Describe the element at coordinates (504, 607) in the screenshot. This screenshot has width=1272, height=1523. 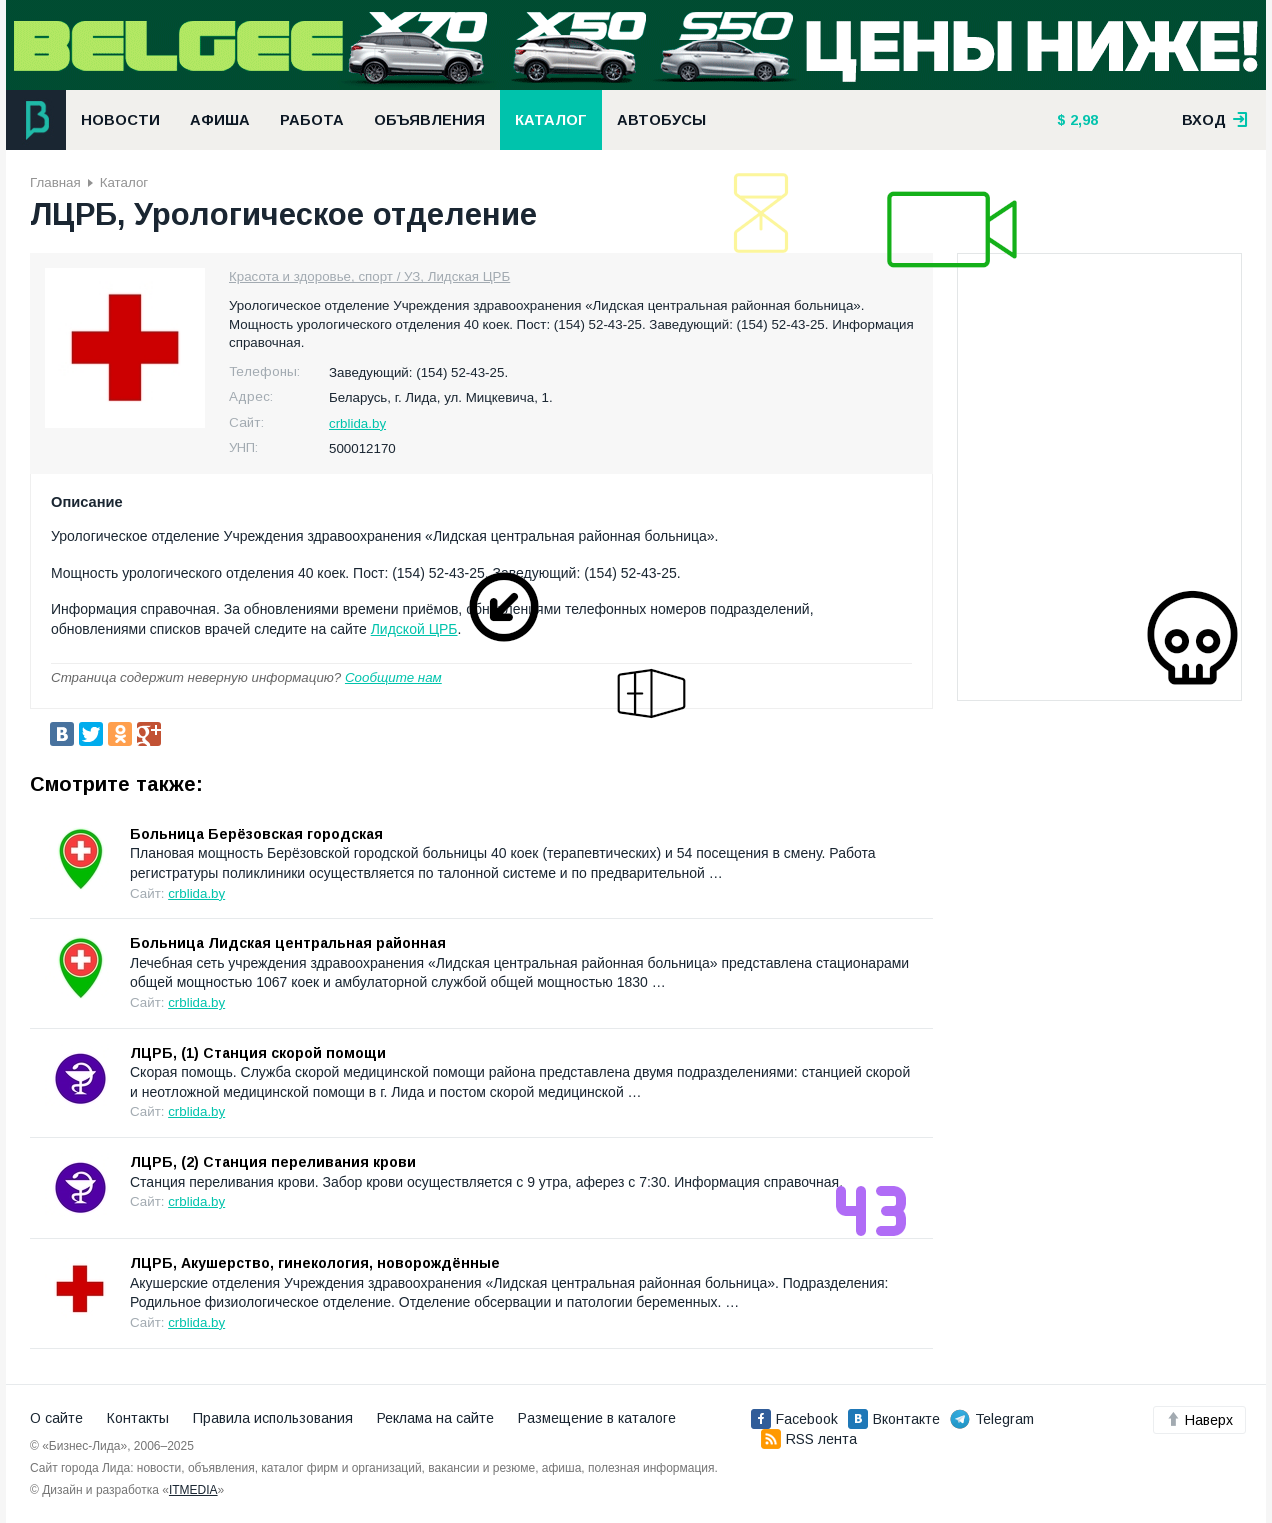
I see `navigate to previous or lower-left content` at that location.